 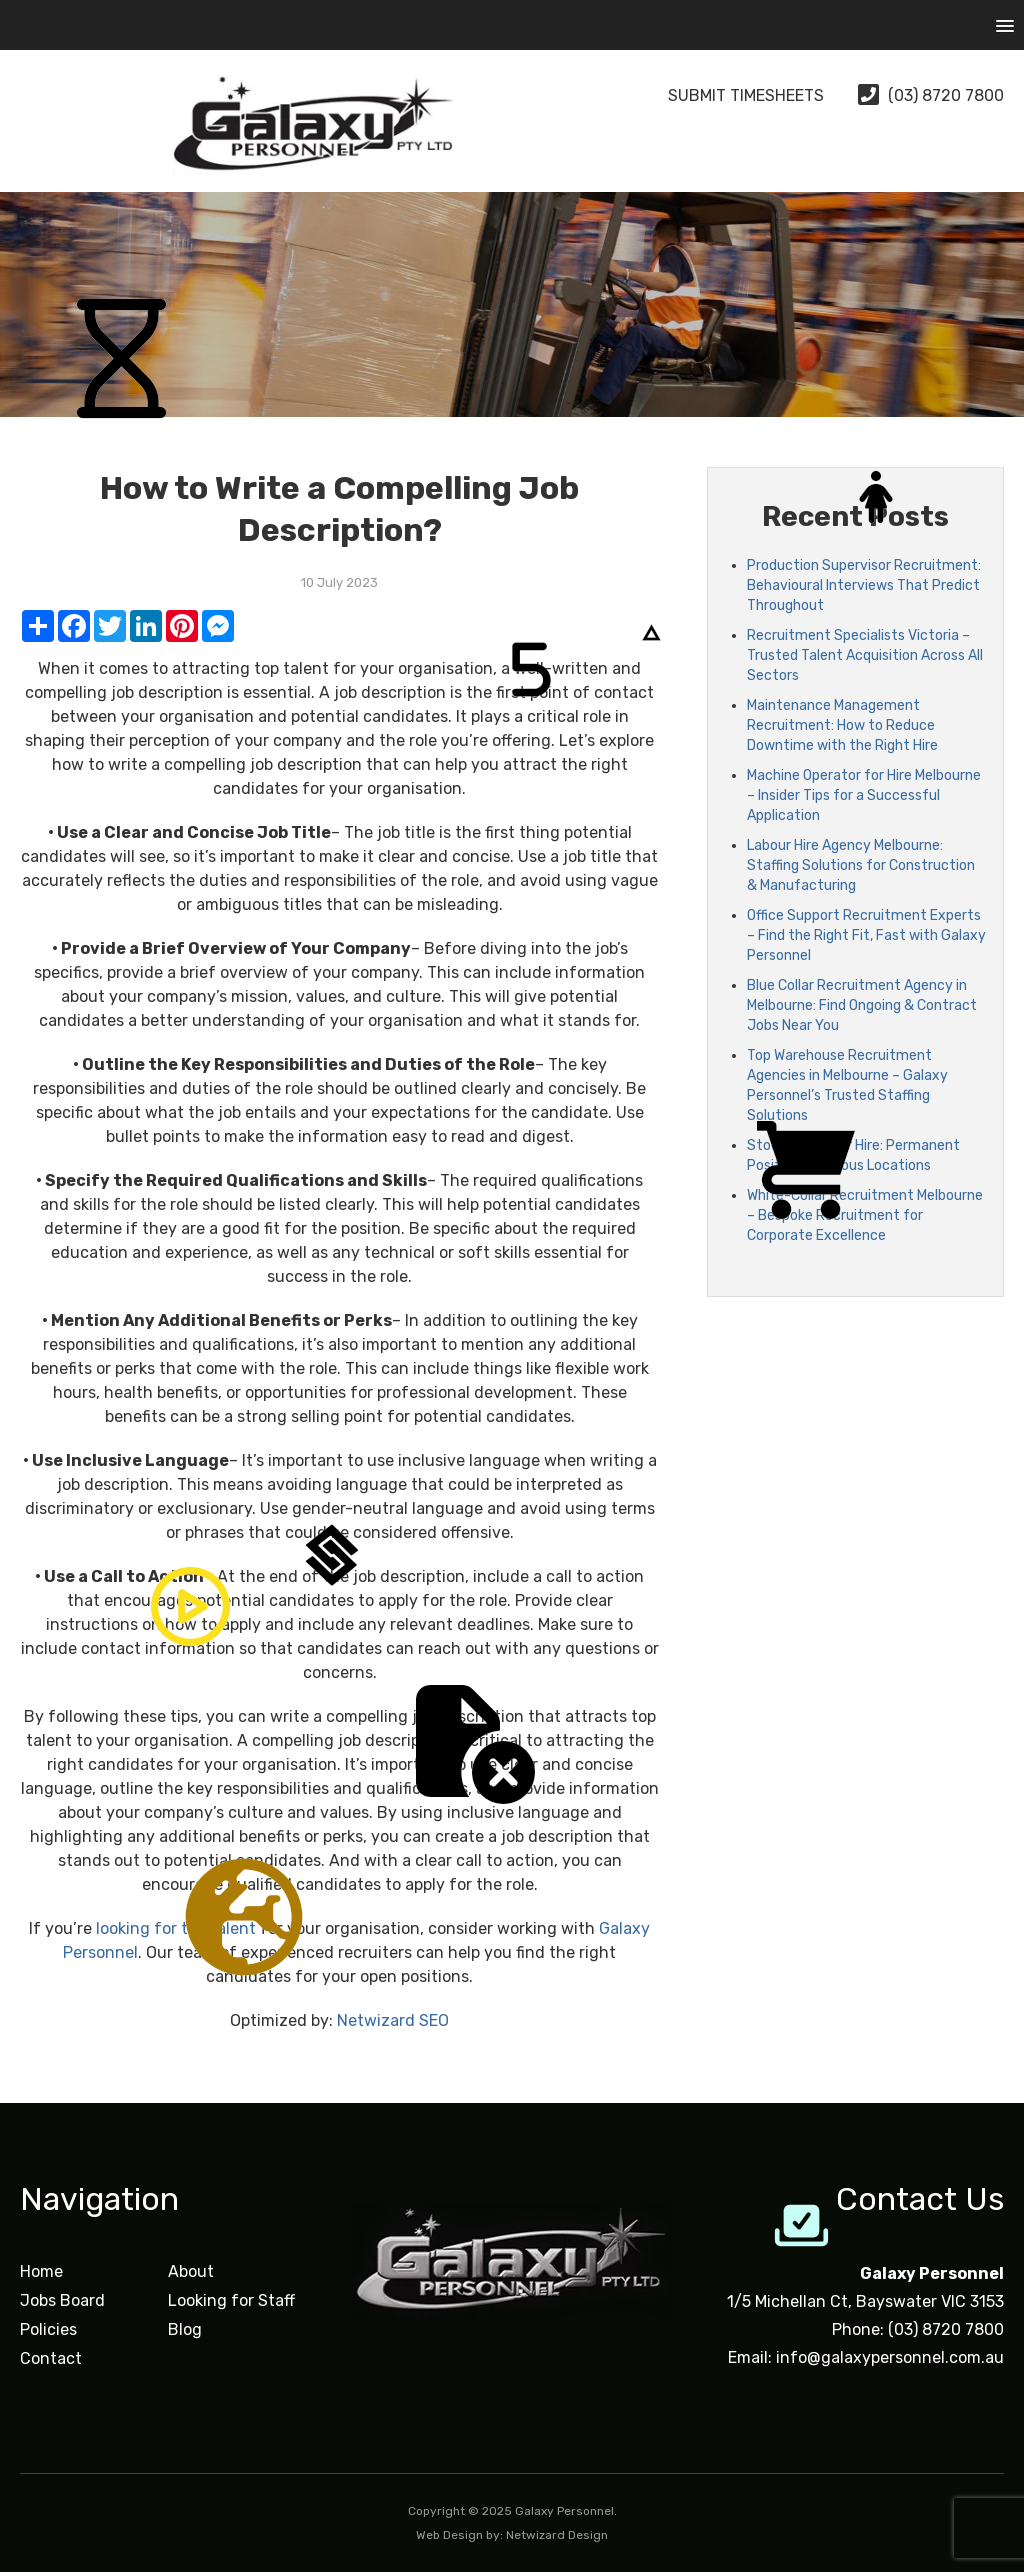 I want to click on play media or video content, so click(x=190, y=1606).